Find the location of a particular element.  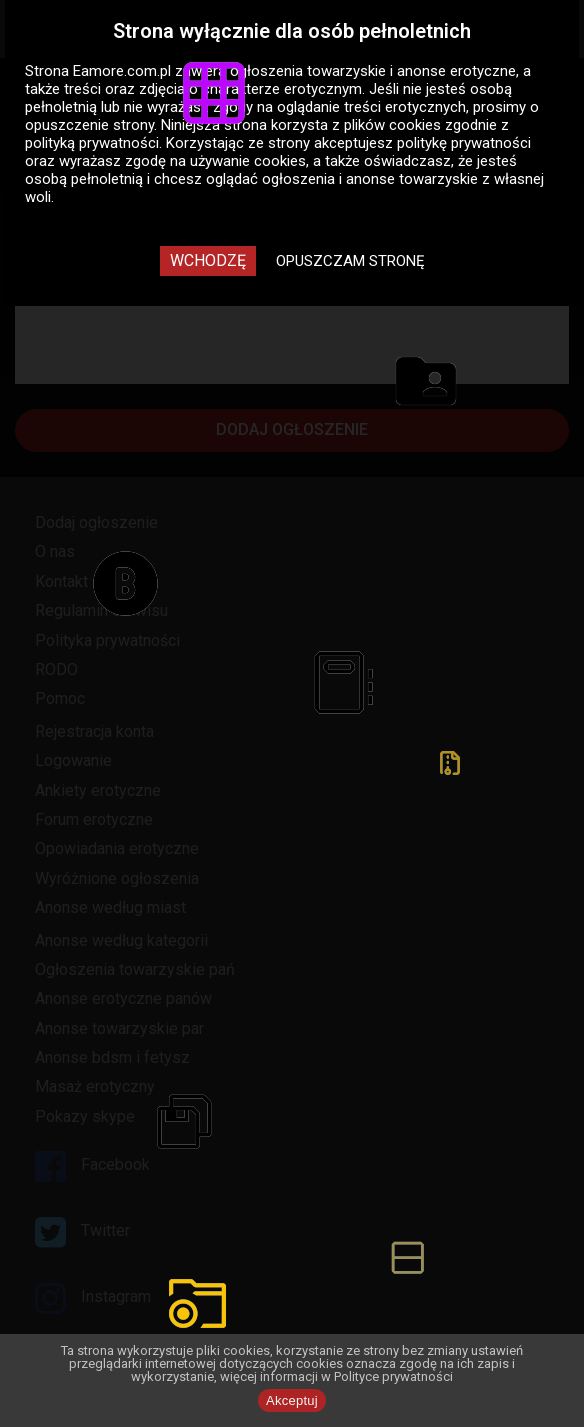

split editor view horizontally is located at coordinates (406, 1256).